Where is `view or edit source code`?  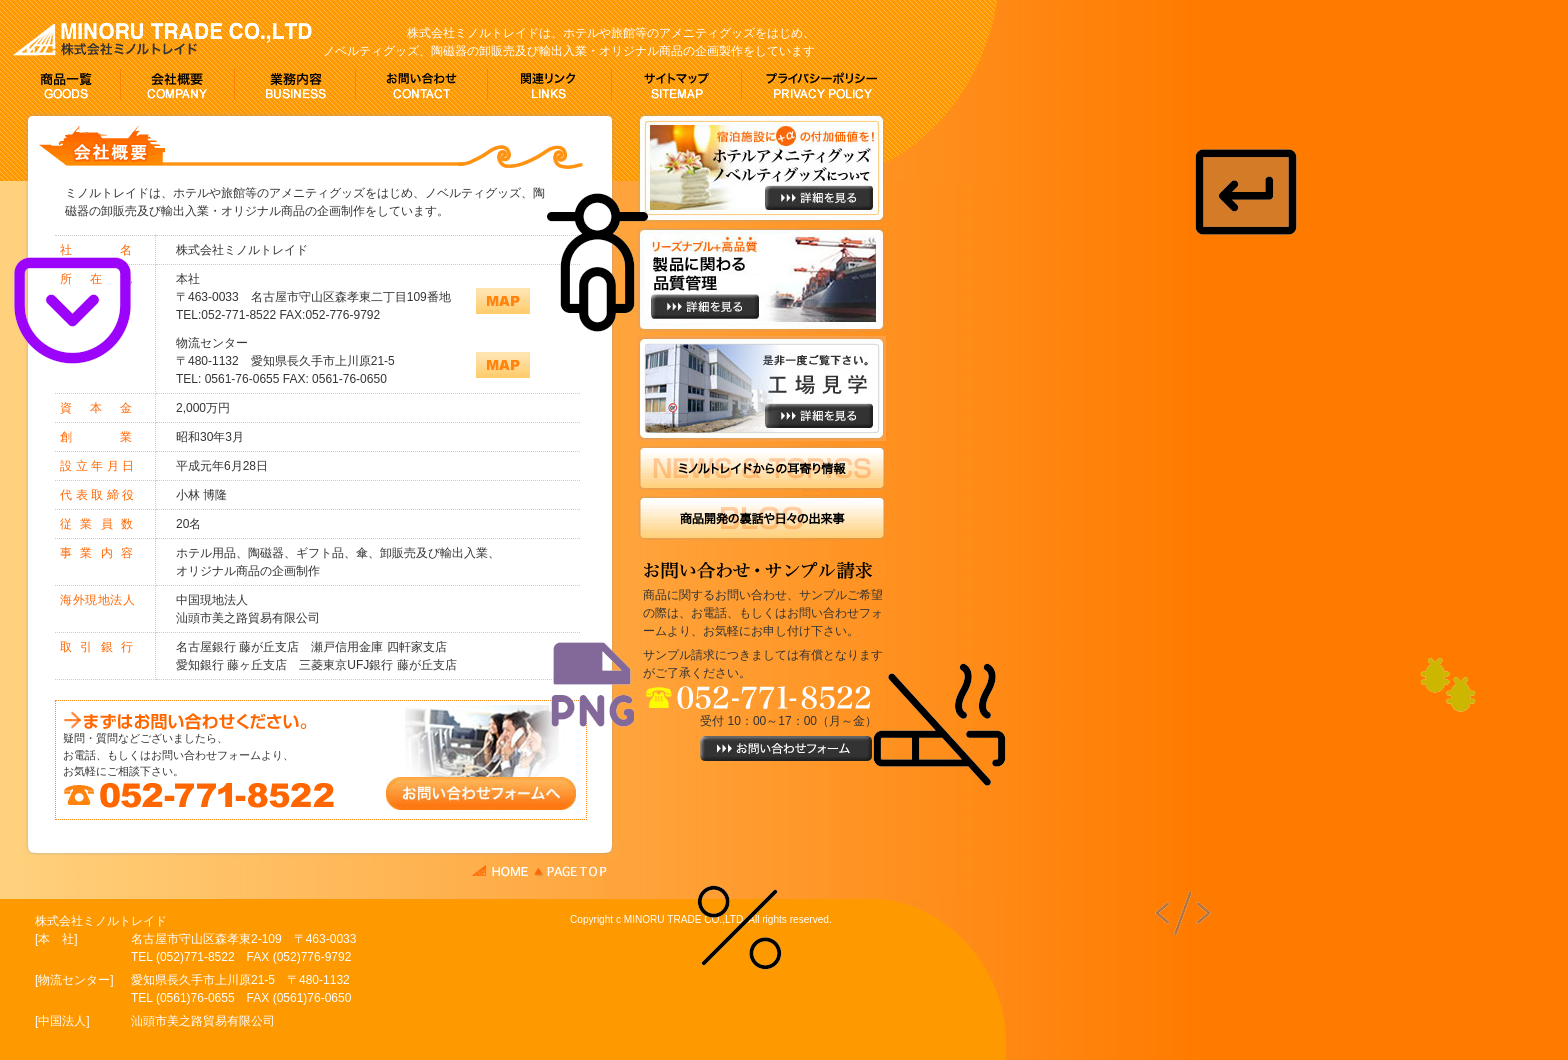 view or edit source code is located at coordinates (1183, 913).